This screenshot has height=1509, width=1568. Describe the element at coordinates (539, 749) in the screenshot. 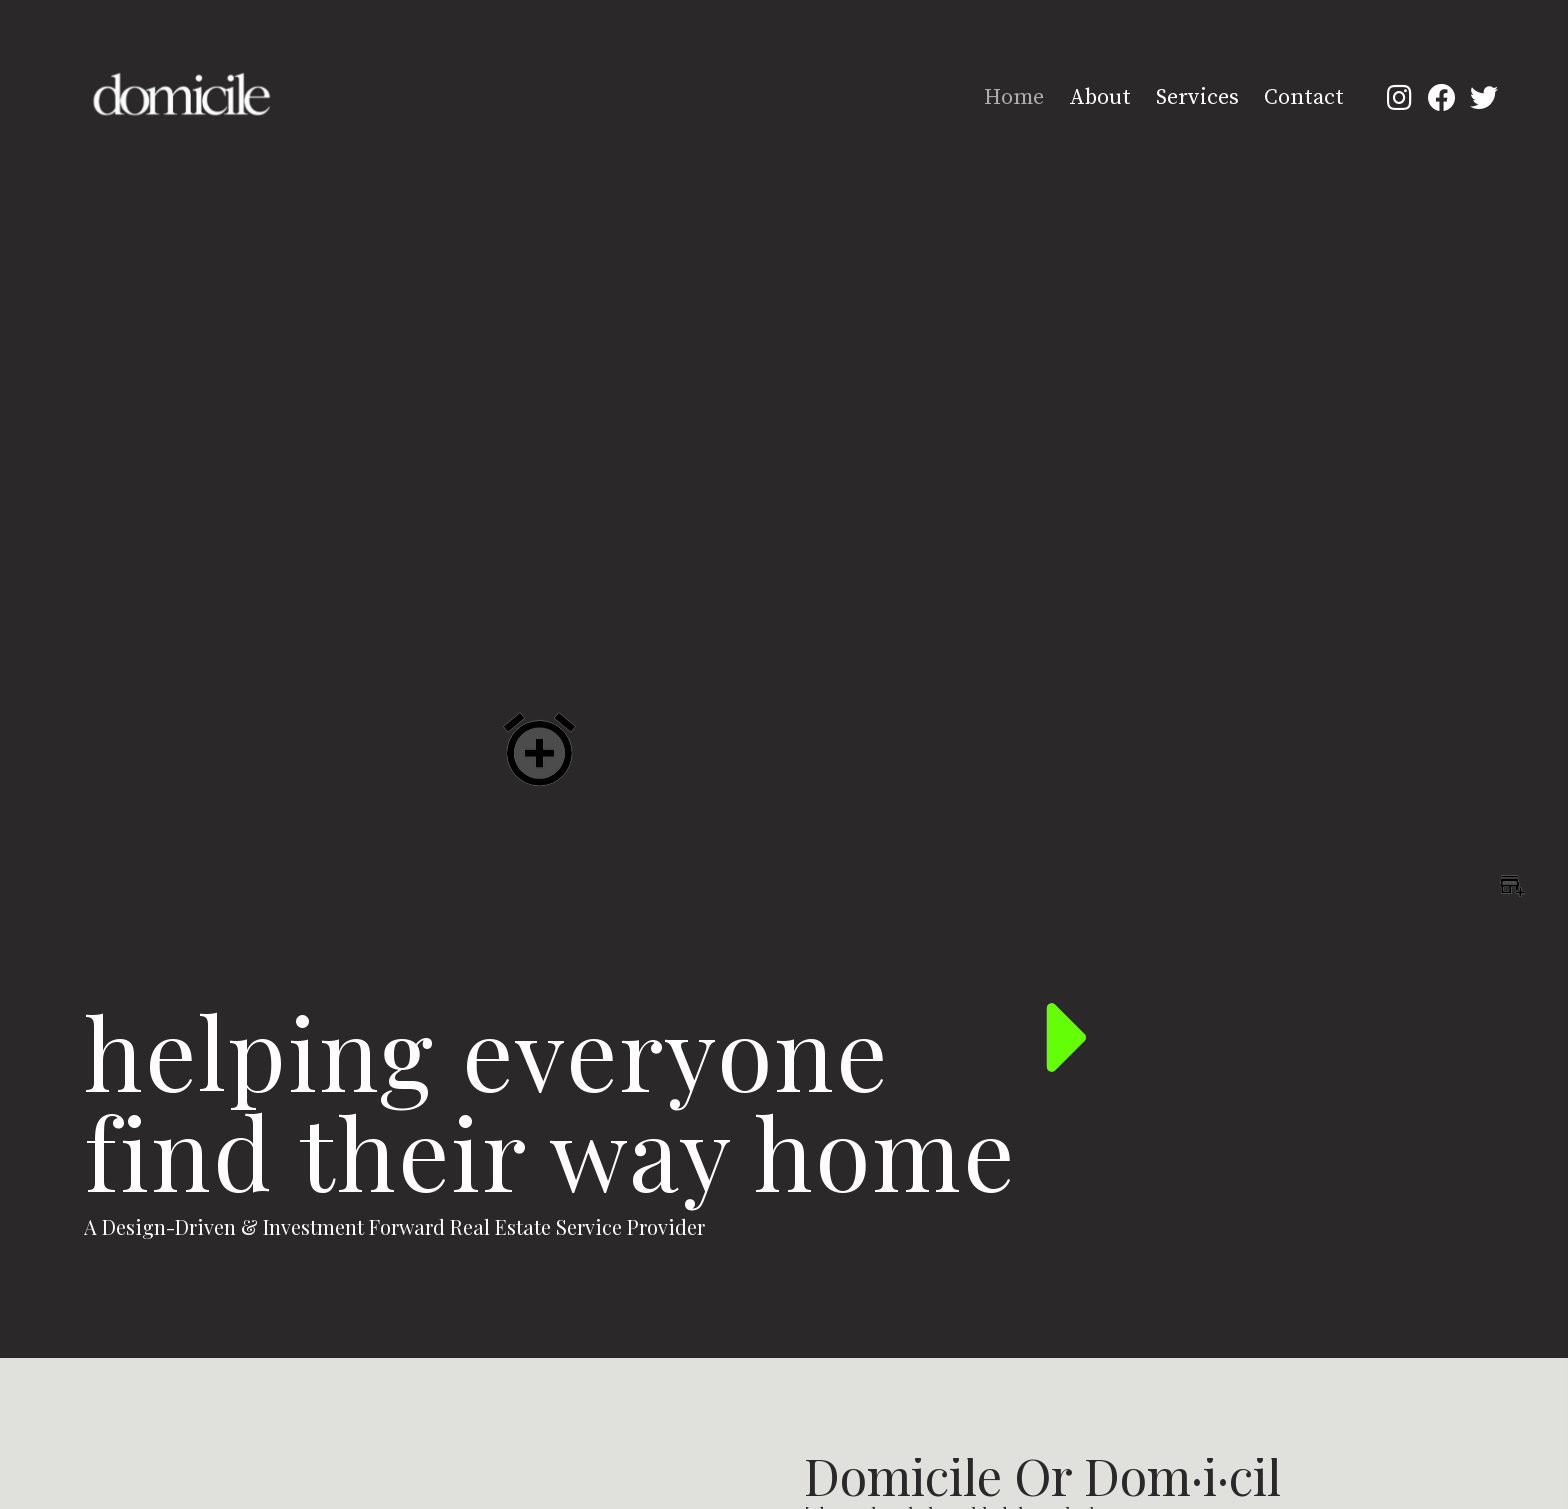

I see `add a new alarm` at that location.